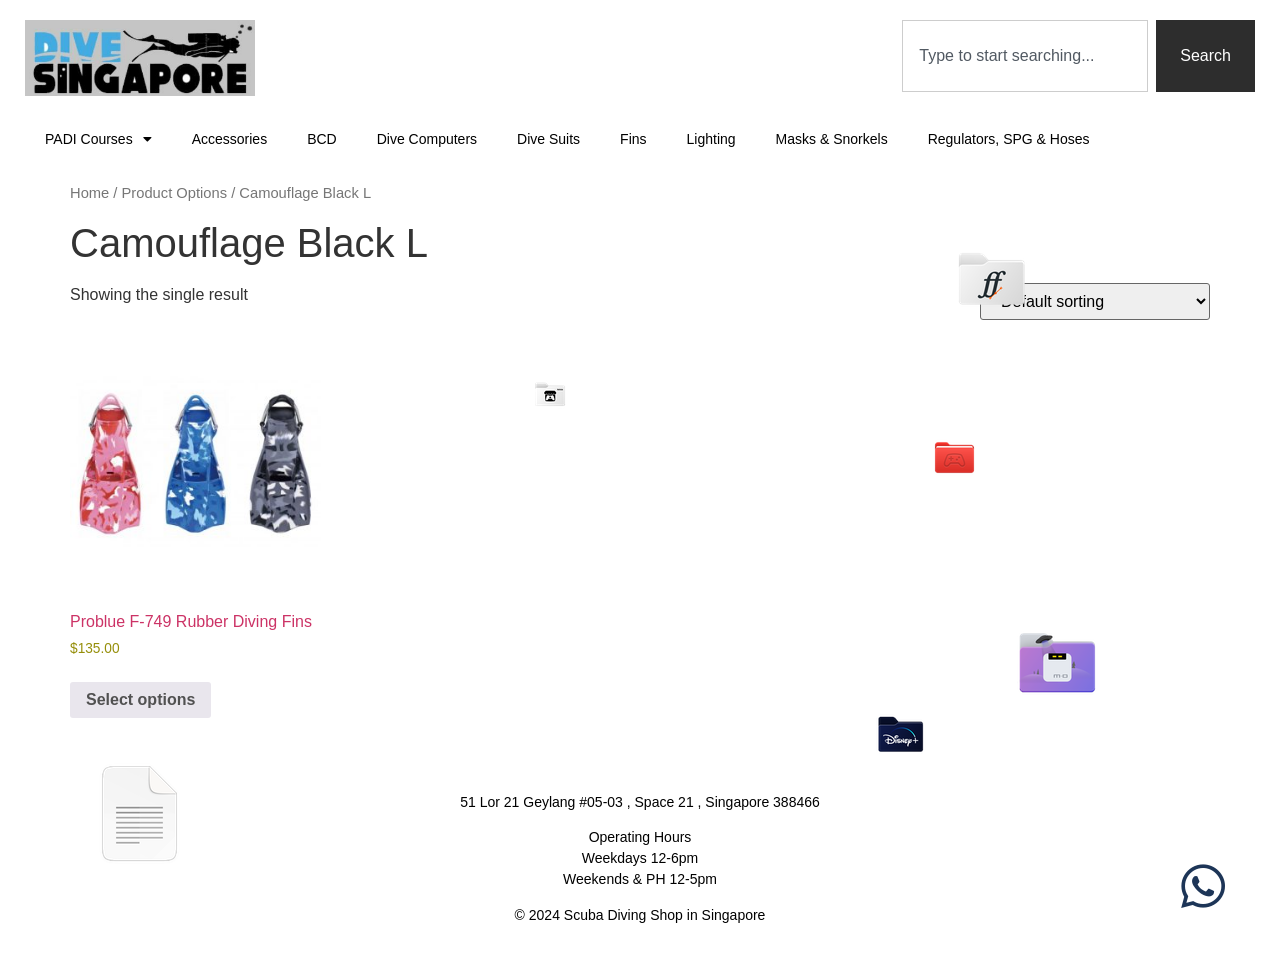  What do you see at coordinates (550, 395) in the screenshot?
I see `open your itch.io games folder` at bounding box center [550, 395].